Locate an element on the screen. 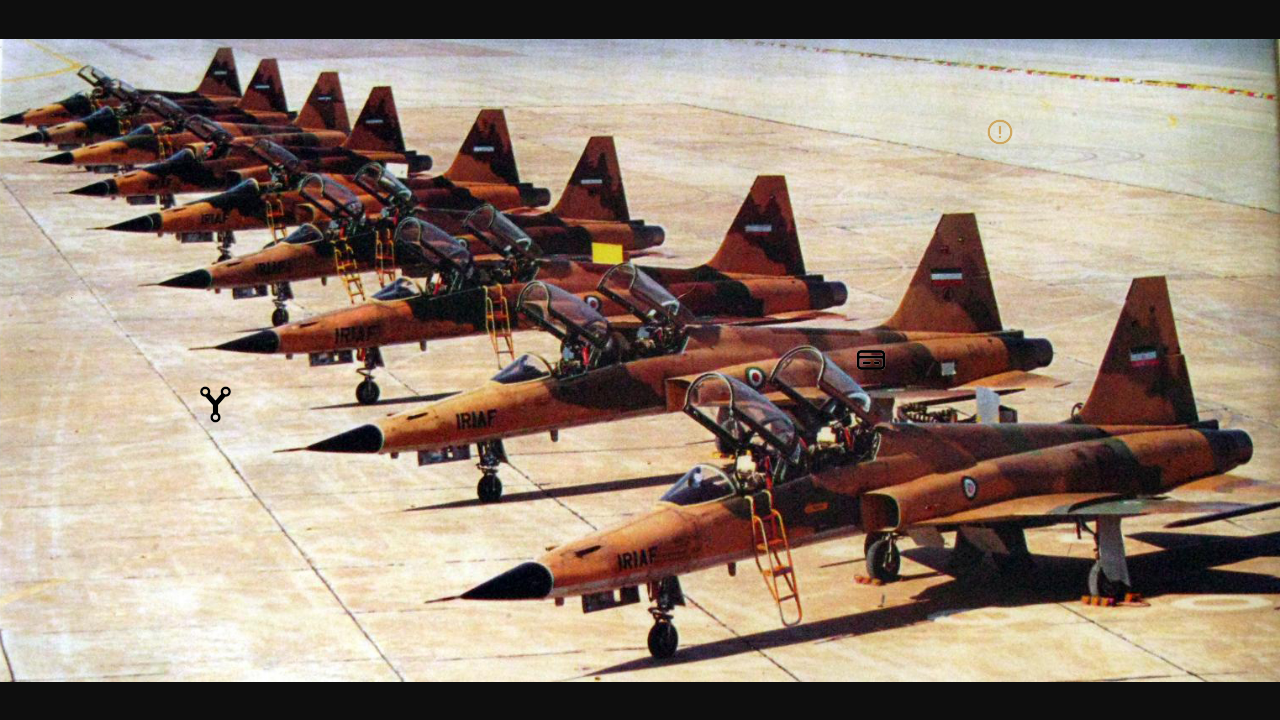  indicates a warning or alert status is located at coordinates (1000, 132).